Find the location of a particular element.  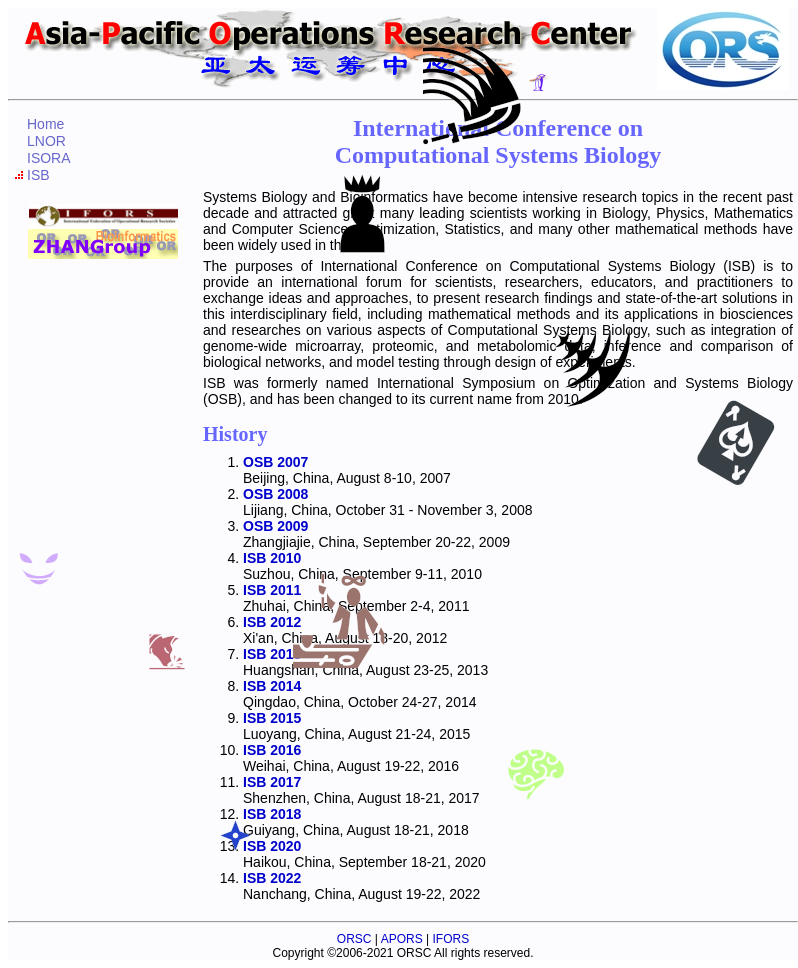

activate blade sweep attack is located at coordinates (471, 95).